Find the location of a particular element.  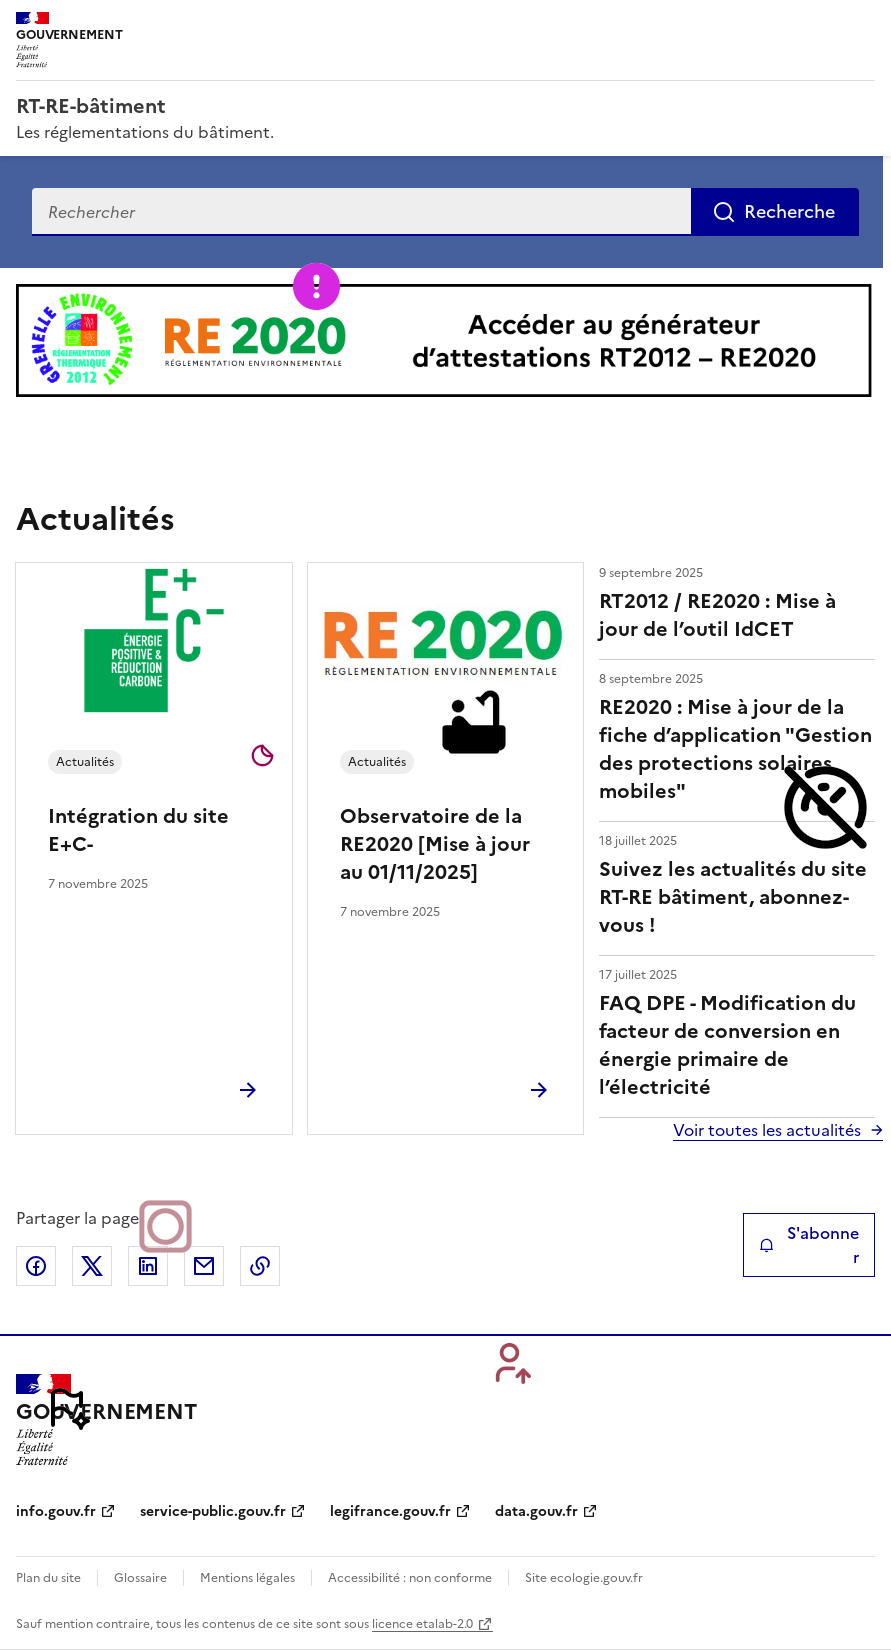

promote user or elevate permissions is located at coordinates (509, 1362).